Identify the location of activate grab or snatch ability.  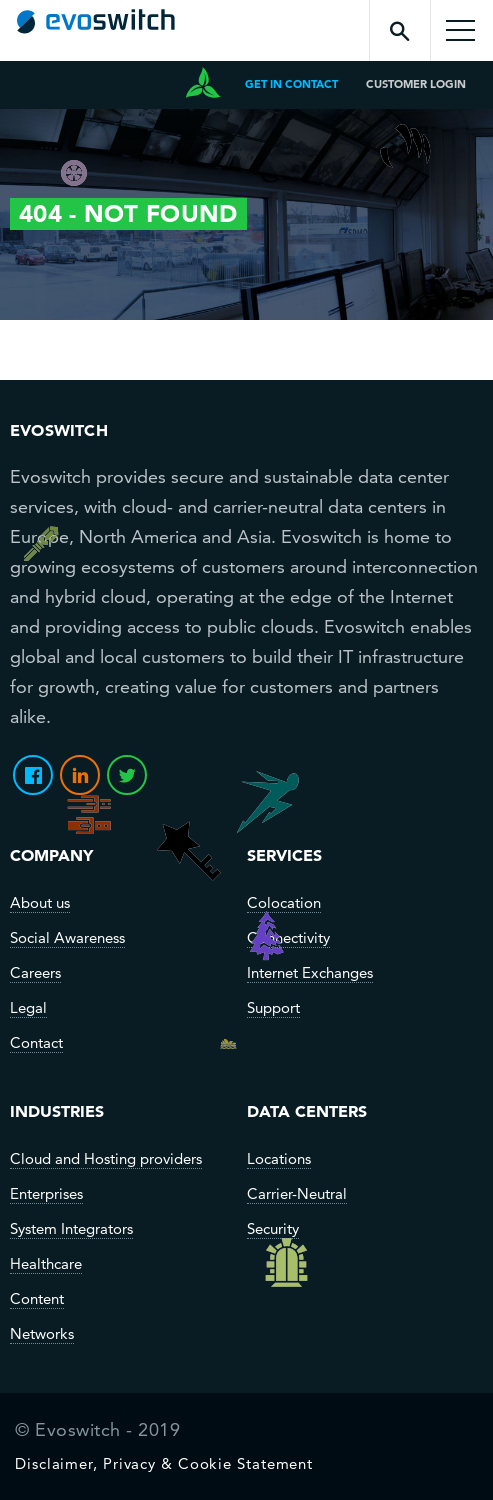
(405, 149).